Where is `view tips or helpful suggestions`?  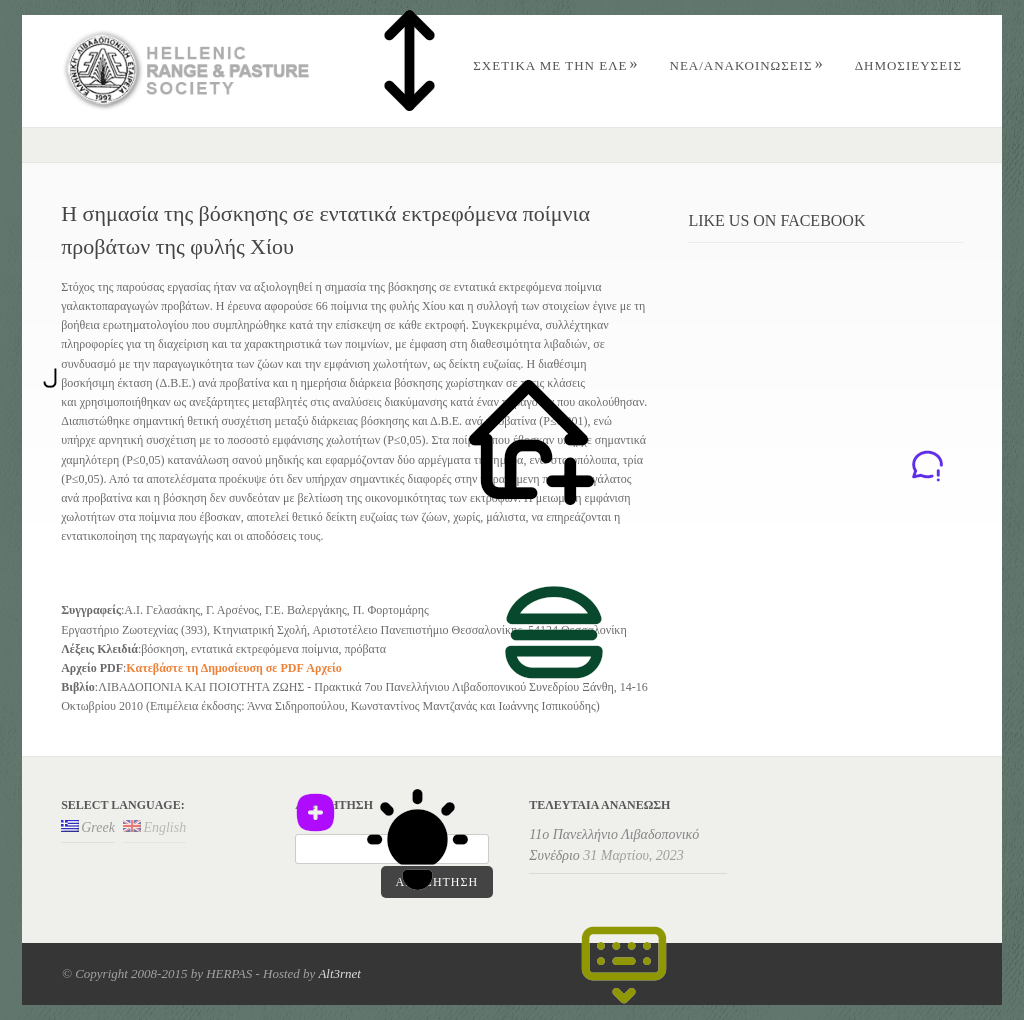 view tips or helpful suggestions is located at coordinates (417, 839).